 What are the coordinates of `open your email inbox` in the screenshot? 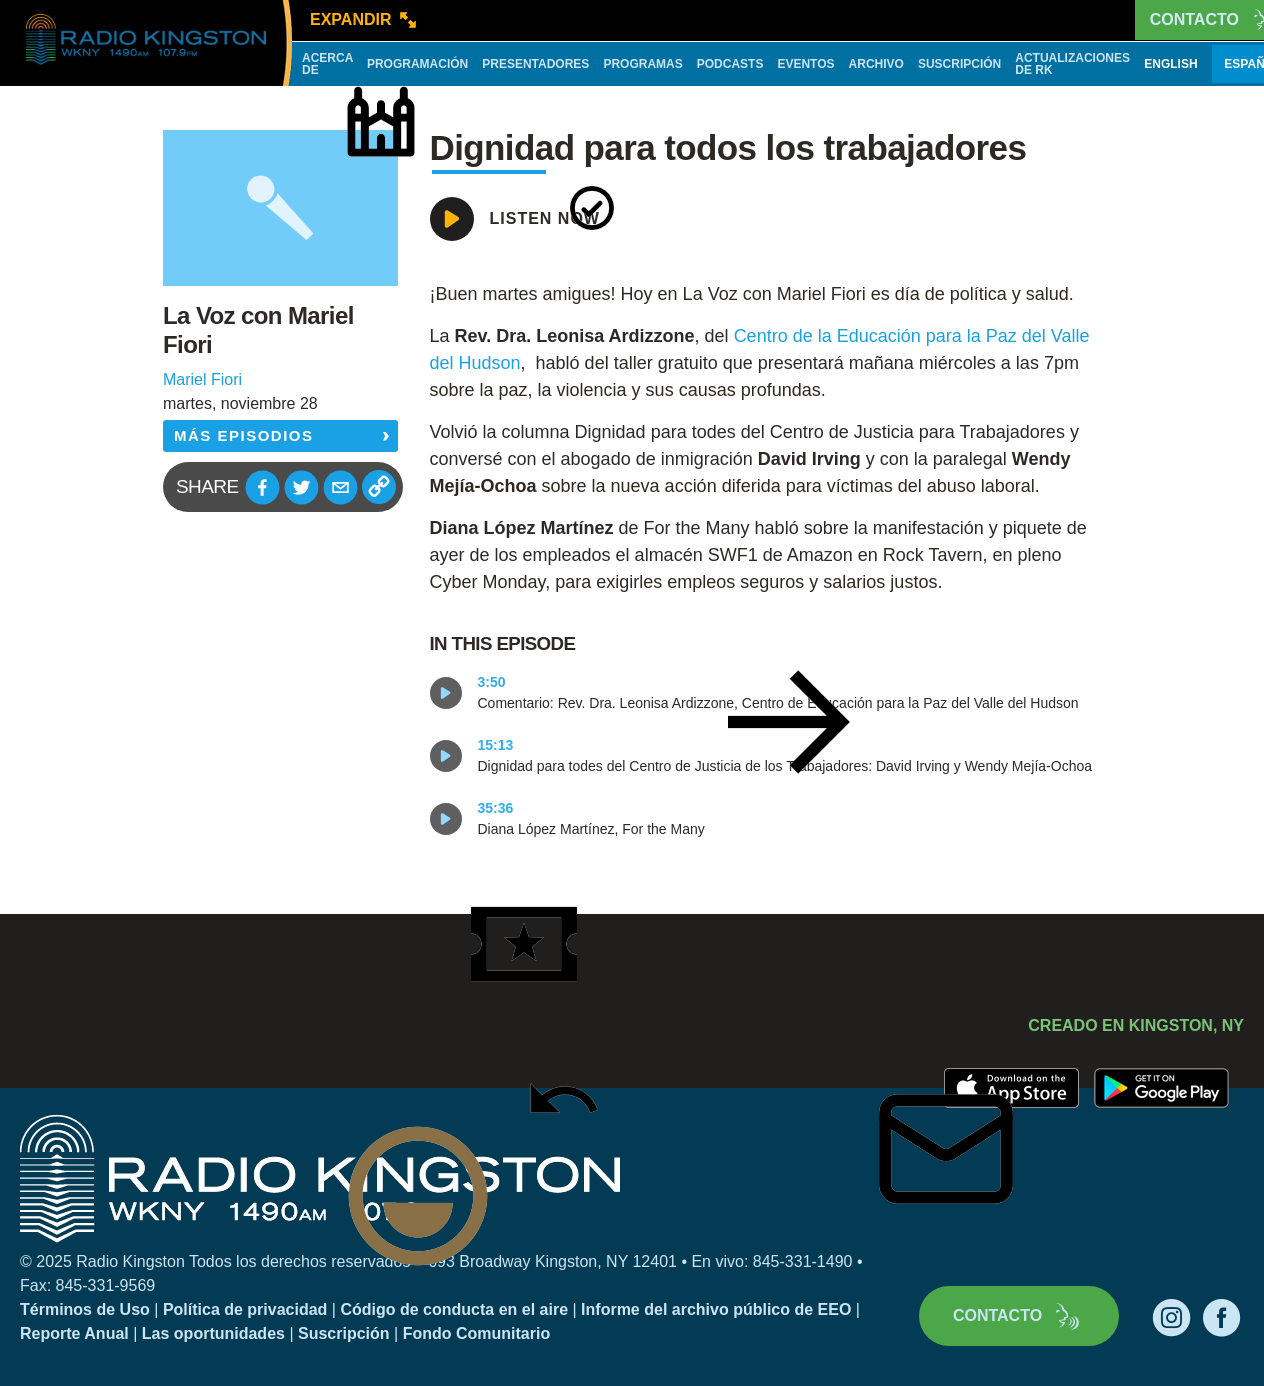 It's located at (946, 1149).